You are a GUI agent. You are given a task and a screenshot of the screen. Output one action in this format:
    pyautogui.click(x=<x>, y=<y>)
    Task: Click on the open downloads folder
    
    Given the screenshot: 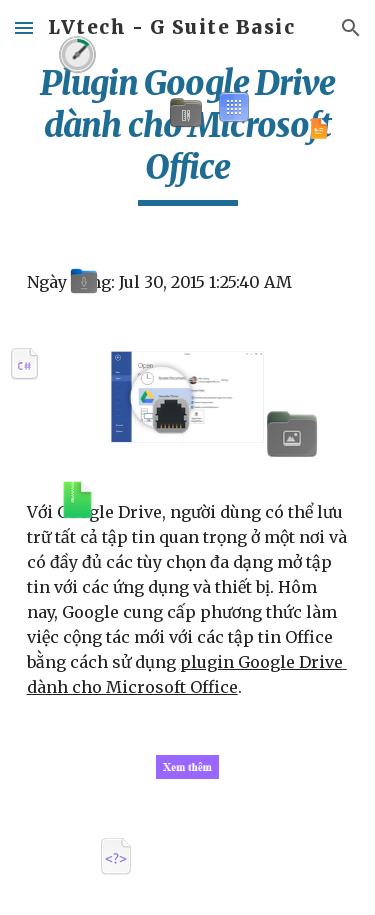 What is the action you would take?
    pyautogui.click(x=84, y=281)
    